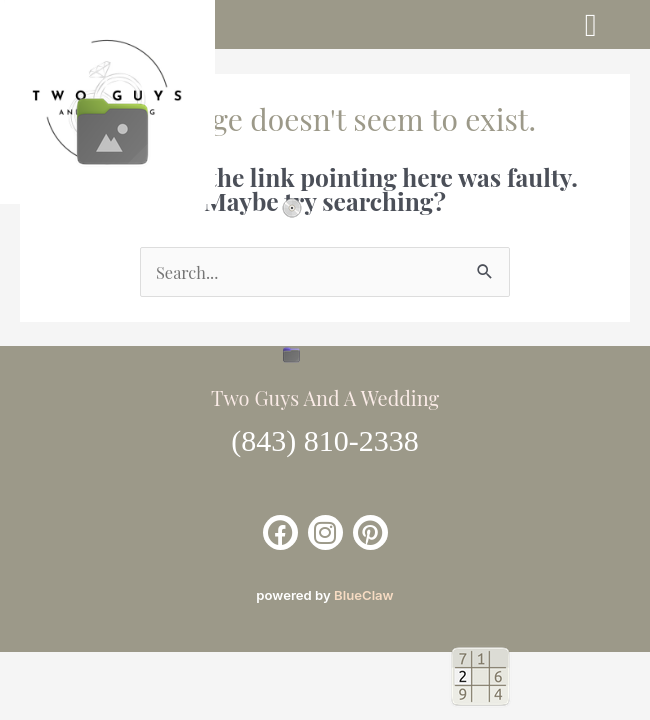  I want to click on open the sudoku puzzle game, so click(480, 676).